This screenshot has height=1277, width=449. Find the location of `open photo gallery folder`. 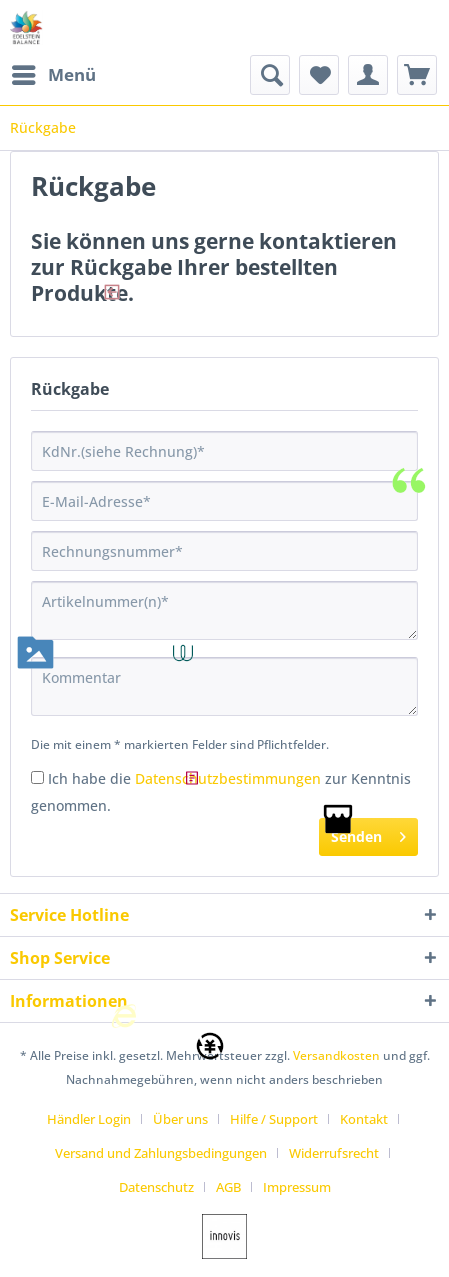

open photo gallery folder is located at coordinates (35, 652).